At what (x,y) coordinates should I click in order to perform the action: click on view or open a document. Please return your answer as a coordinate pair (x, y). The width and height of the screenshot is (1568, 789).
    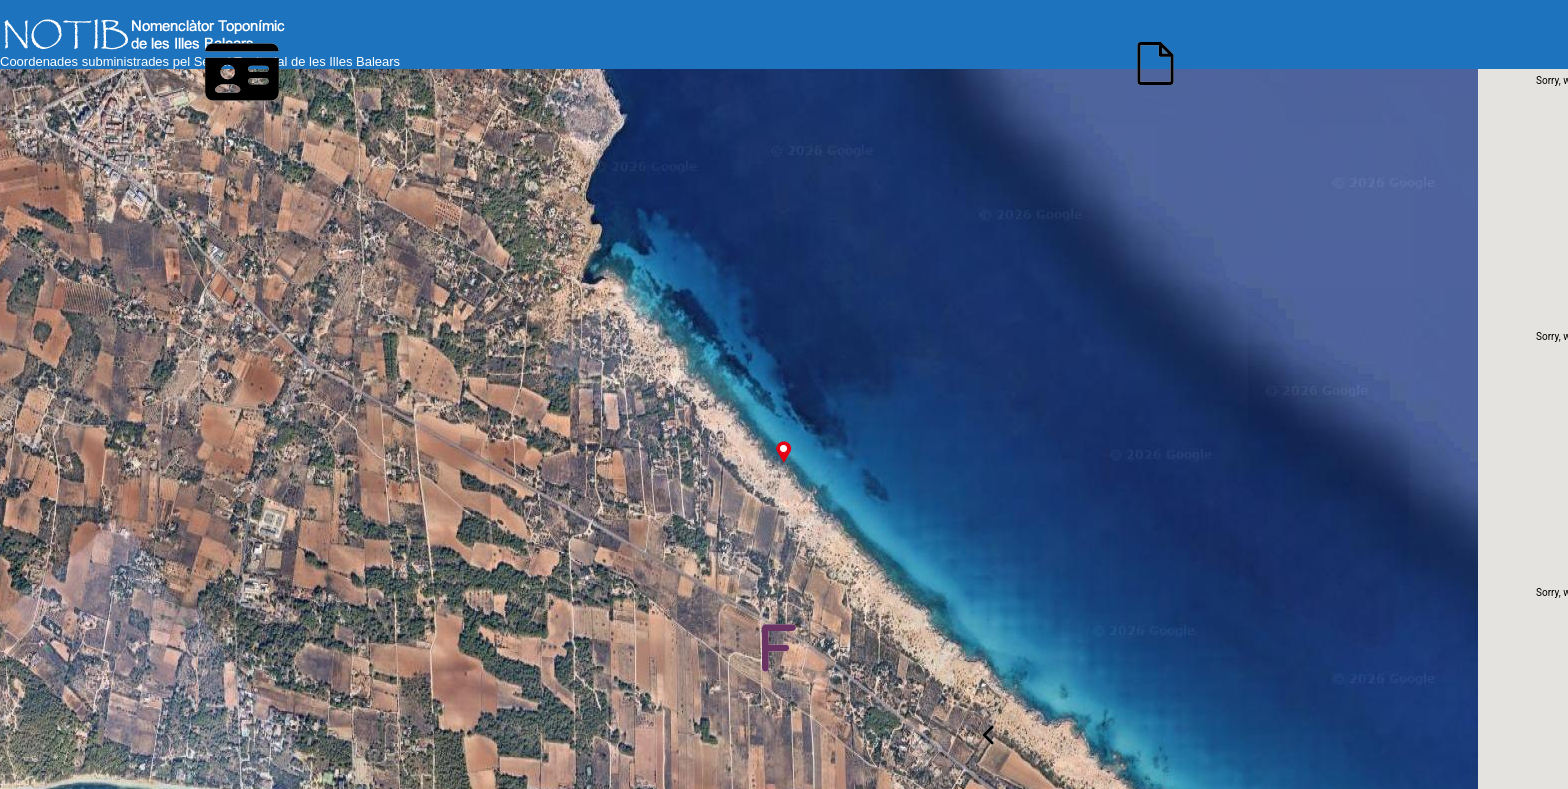
    Looking at the image, I should click on (1155, 63).